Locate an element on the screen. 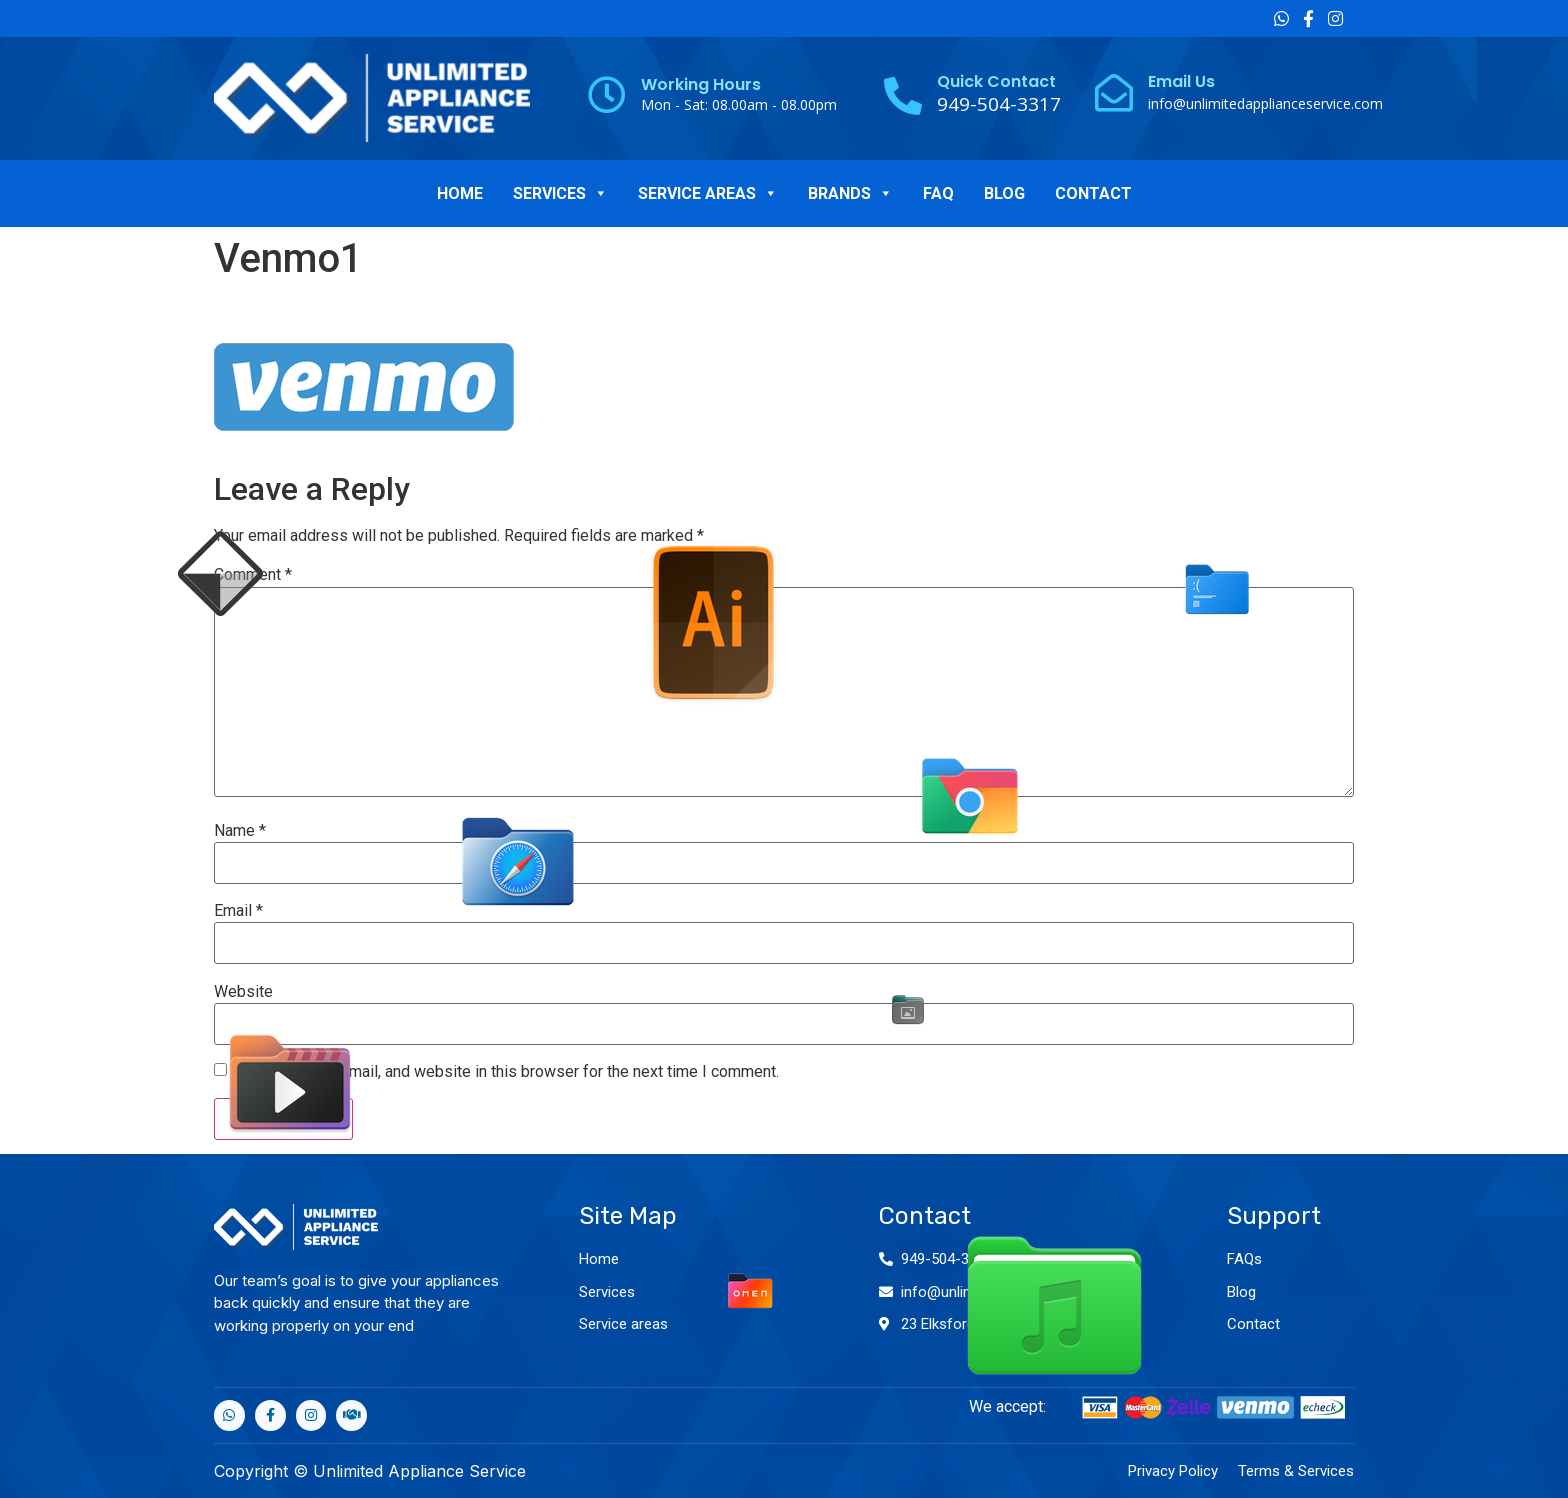  folder containing system crash logs or error reports is located at coordinates (1217, 591).